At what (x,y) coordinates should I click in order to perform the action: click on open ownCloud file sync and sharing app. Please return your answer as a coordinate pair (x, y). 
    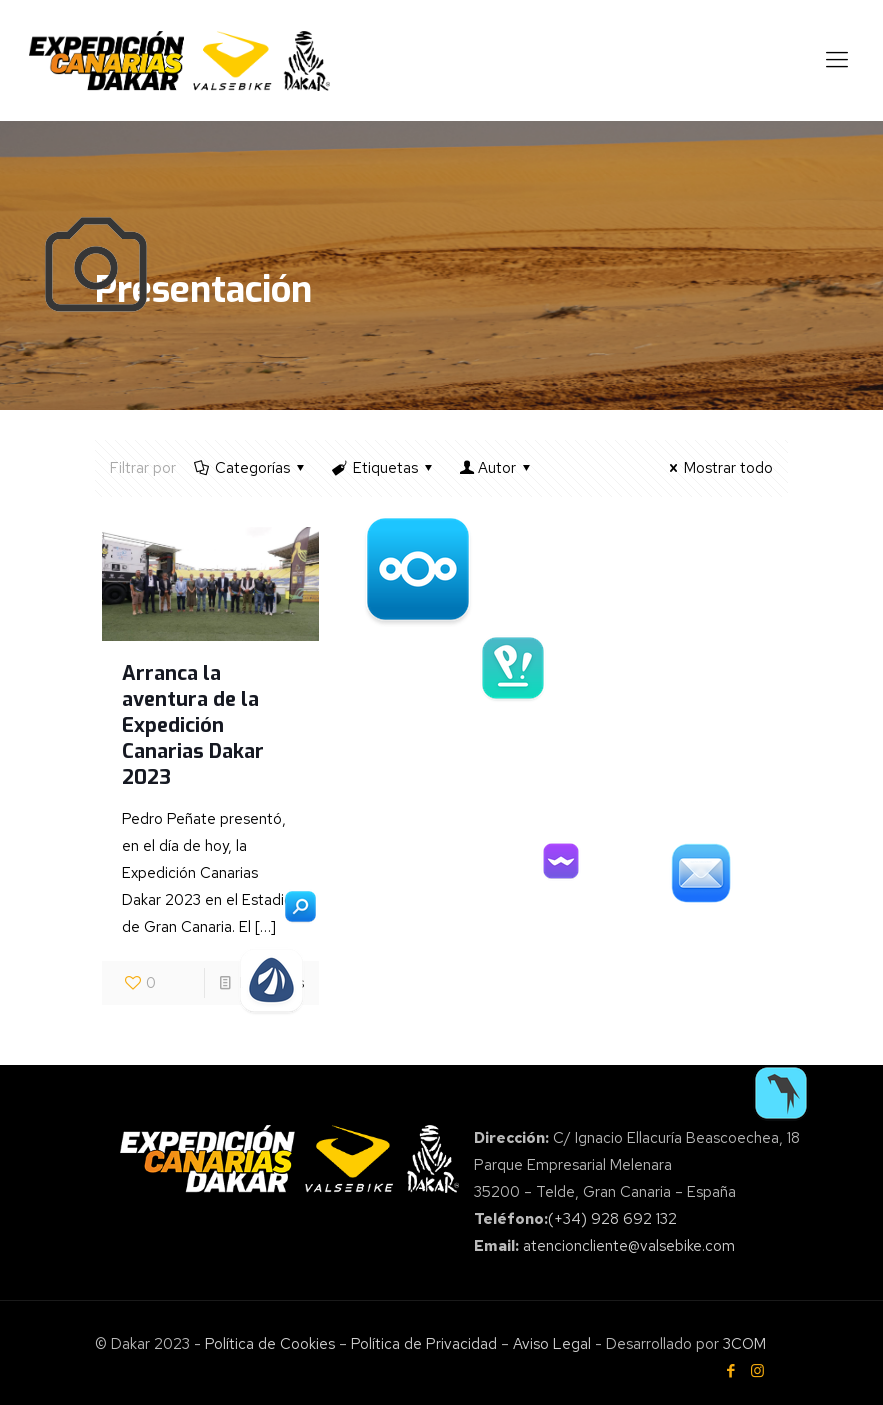
    Looking at the image, I should click on (418, 569).